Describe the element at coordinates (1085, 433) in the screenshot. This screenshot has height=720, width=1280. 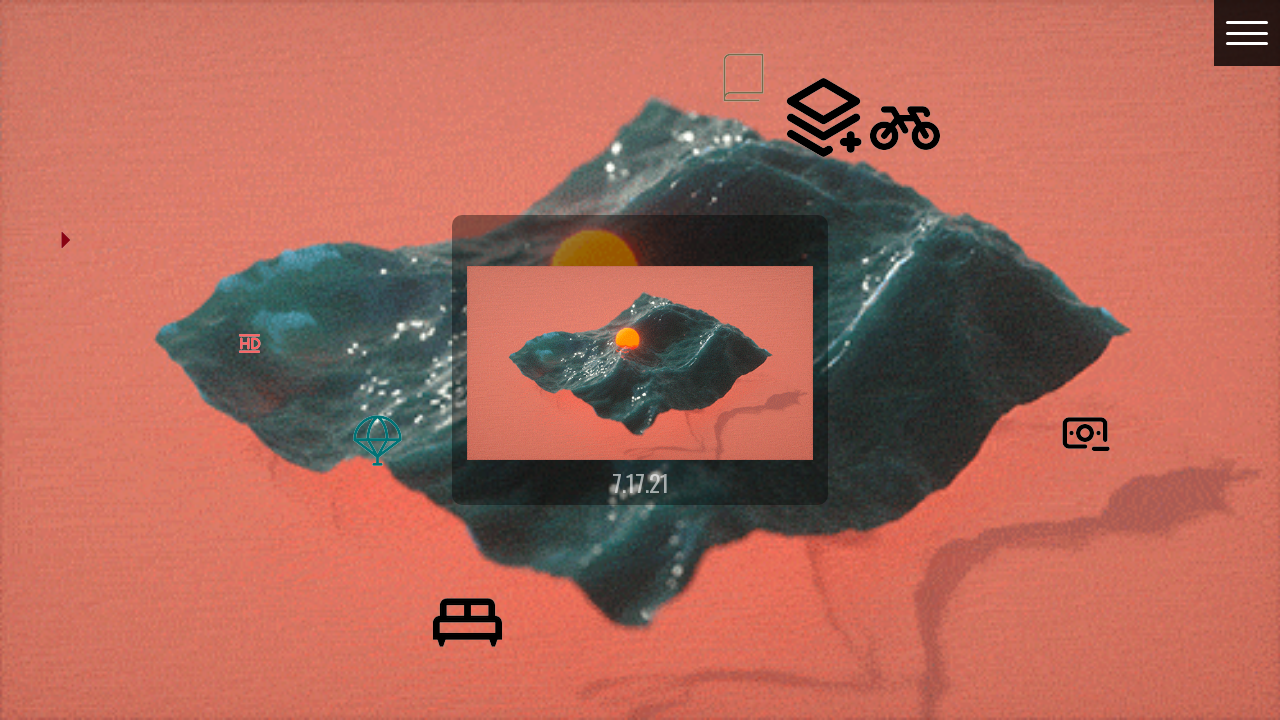
I see `subtract funds or reduce balance` at that location.